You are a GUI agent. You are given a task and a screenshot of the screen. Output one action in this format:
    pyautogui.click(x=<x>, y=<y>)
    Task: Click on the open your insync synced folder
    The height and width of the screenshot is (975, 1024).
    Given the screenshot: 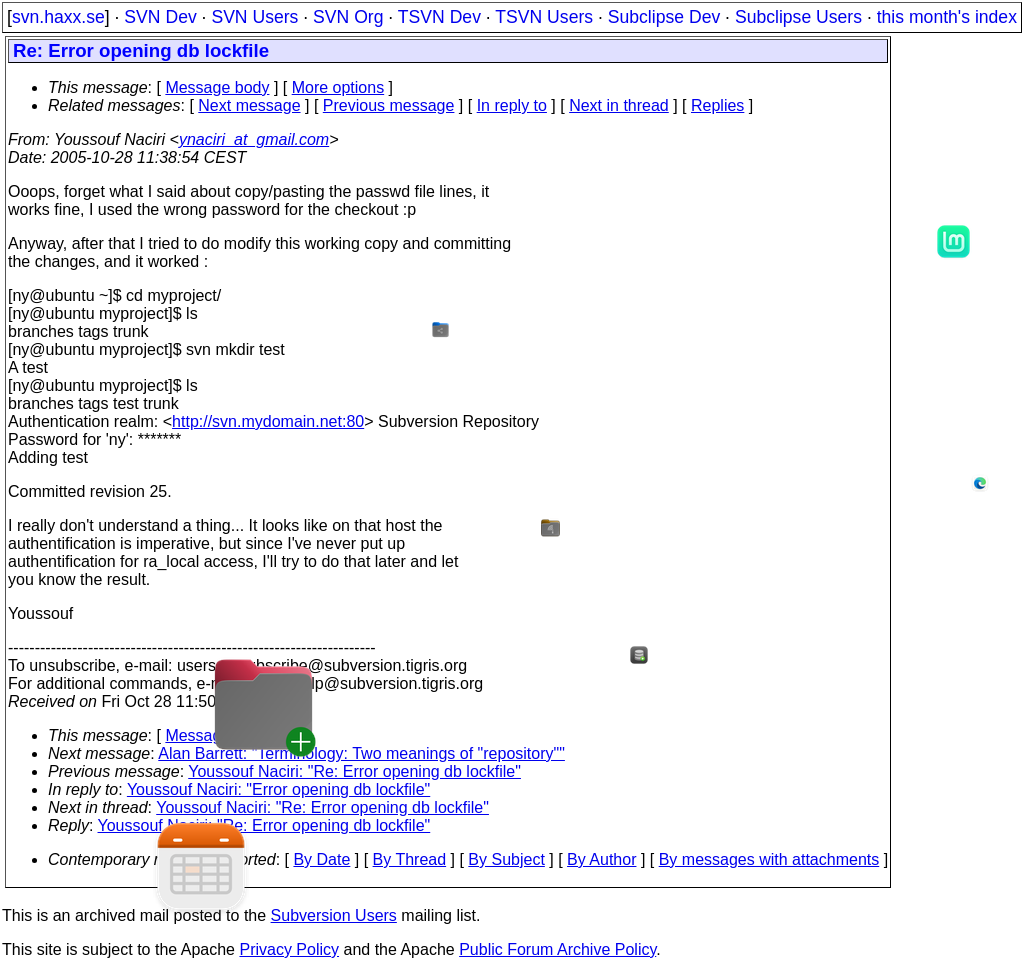 What is the action you would take?
    pyautogui.click(x=550, y=527)
    